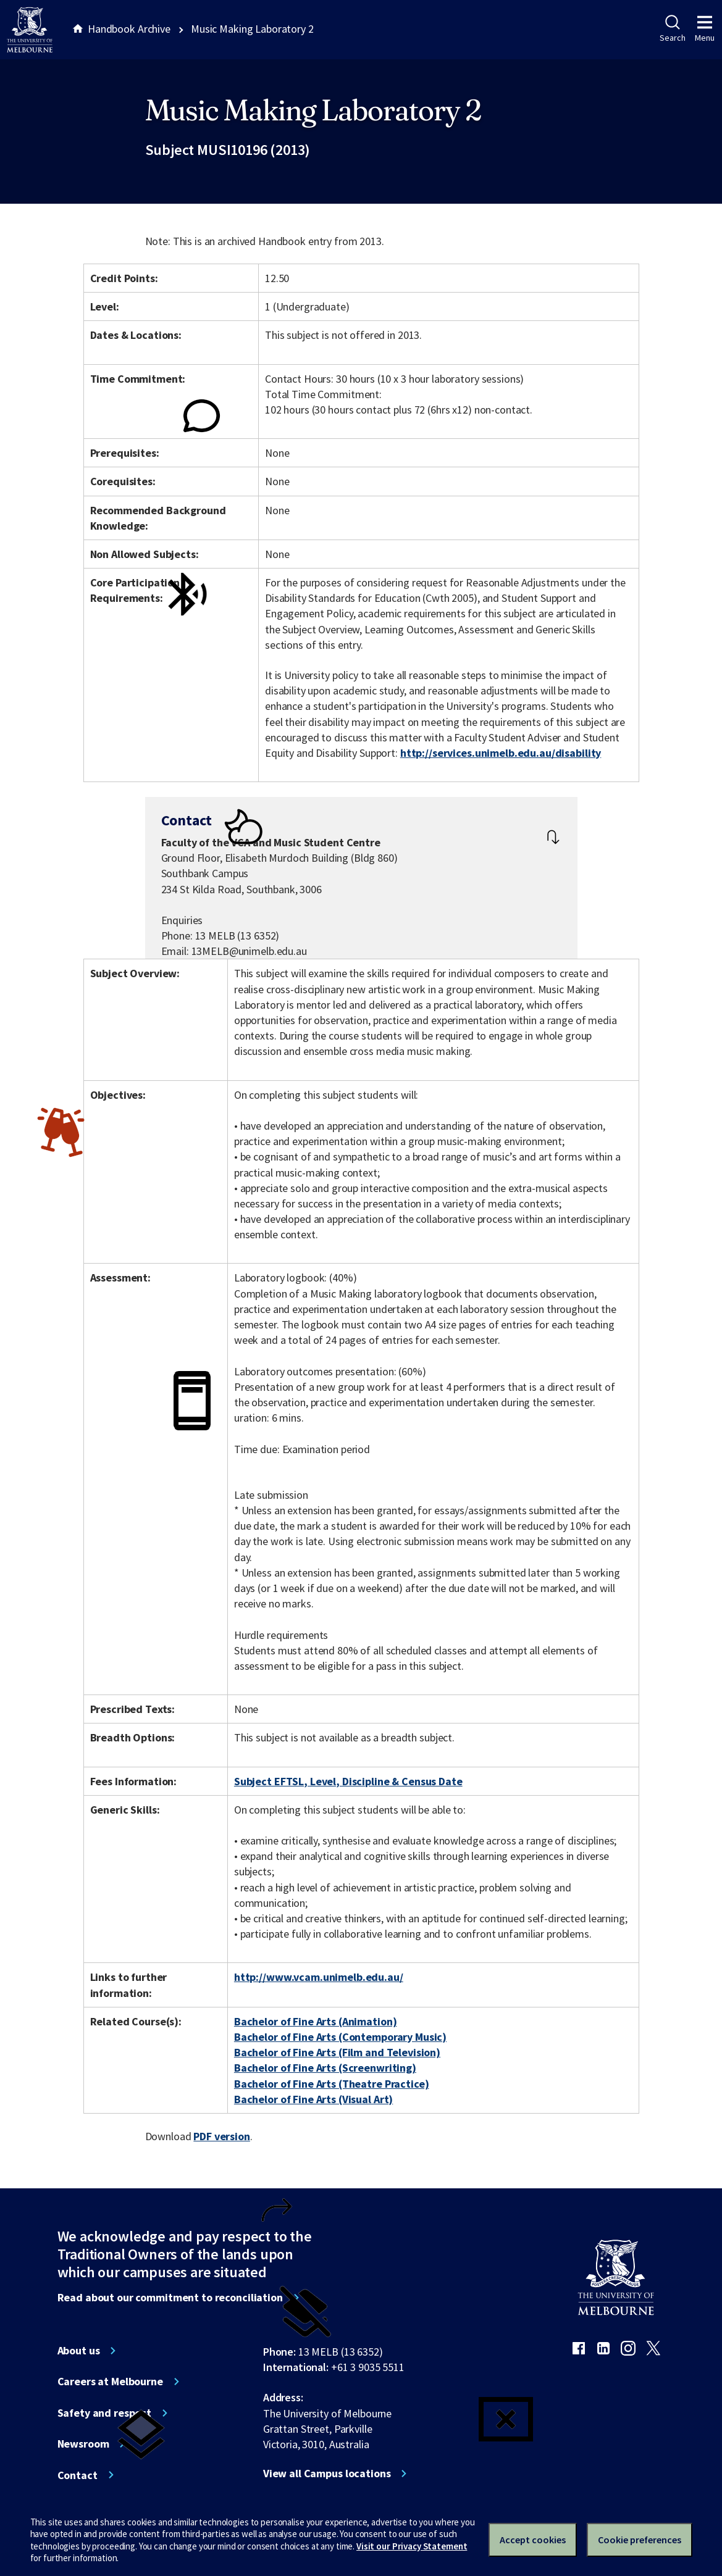 The height and width of the screenshot is (2576, 722). What do you see at coordinates (506, 2419) in the screenshot?
I see `cancel or close a presentation` at bounding box center [506, 2419].